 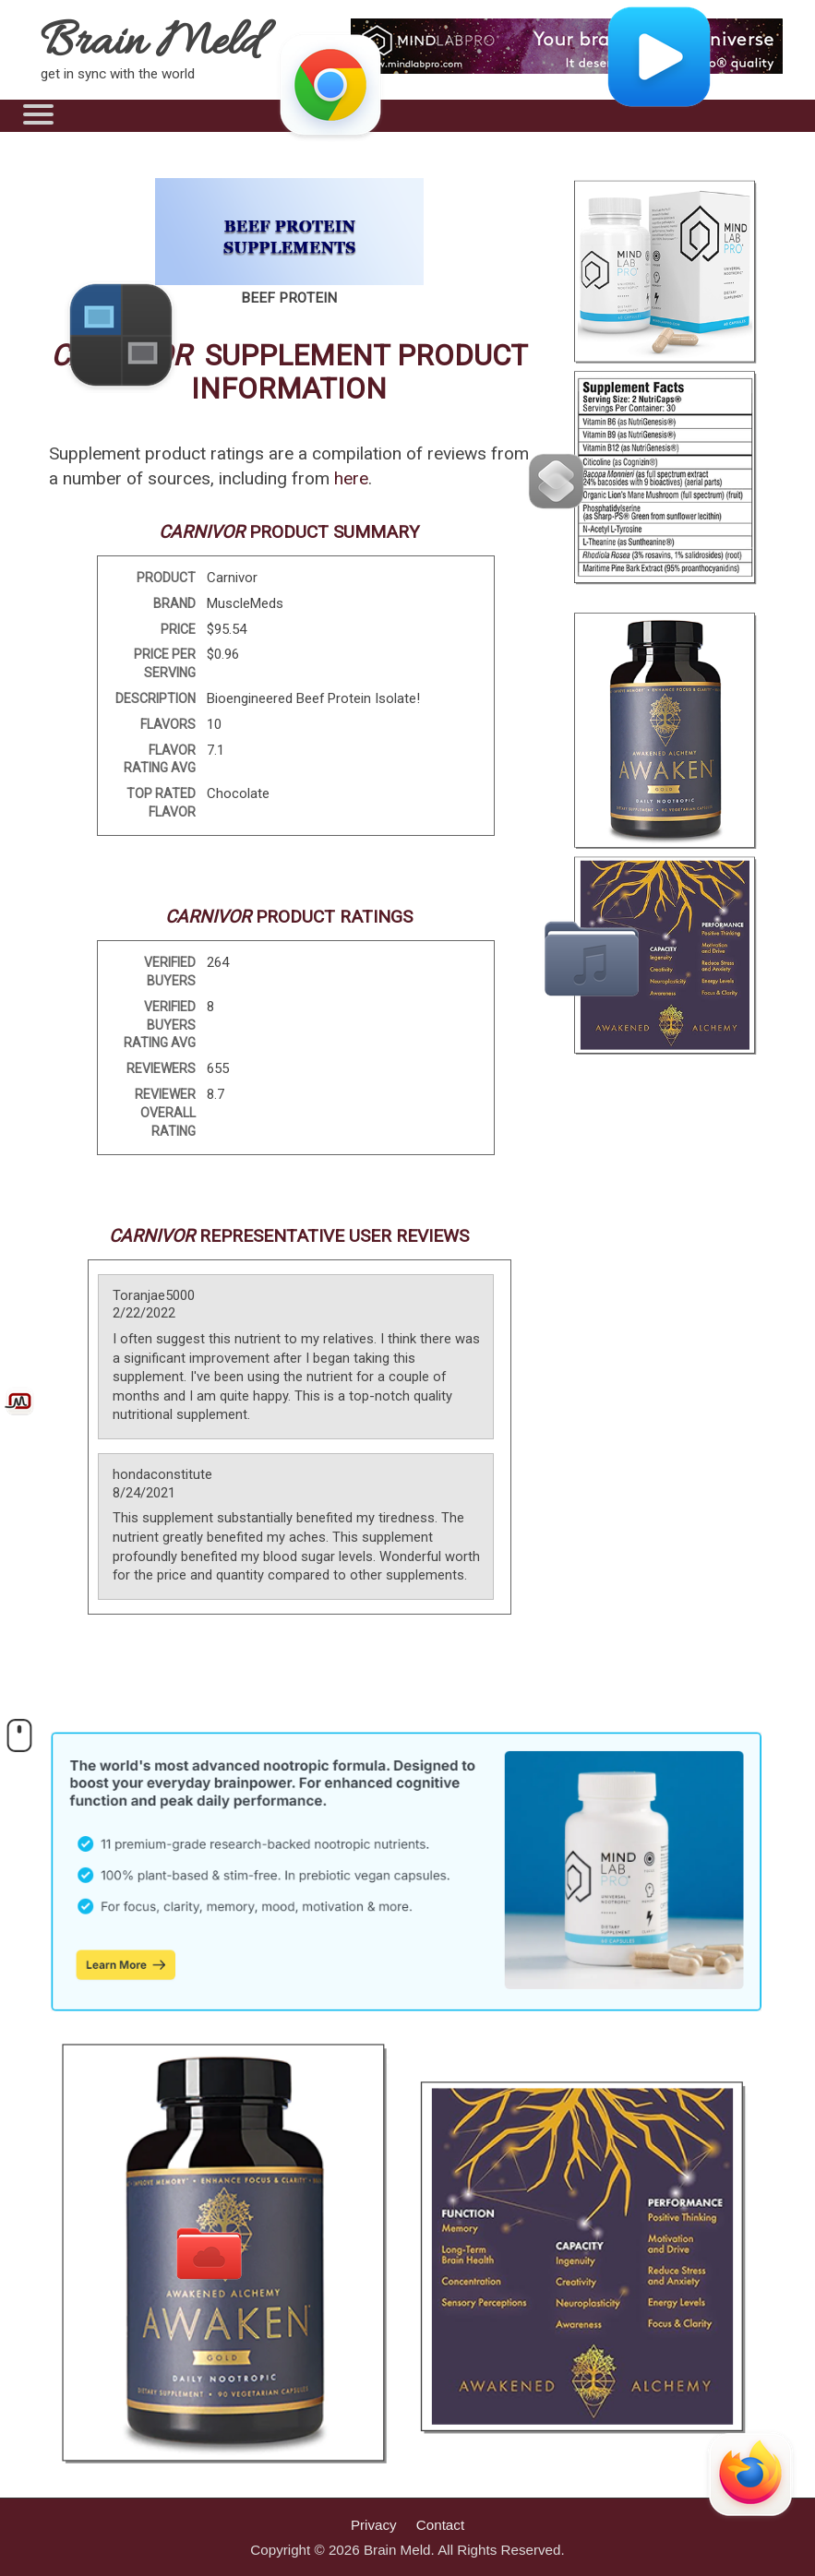 What do you see at coordinates (556, 481) in the screenshot?
I see `open the shortcuts app` at bounding box center [556, 481].